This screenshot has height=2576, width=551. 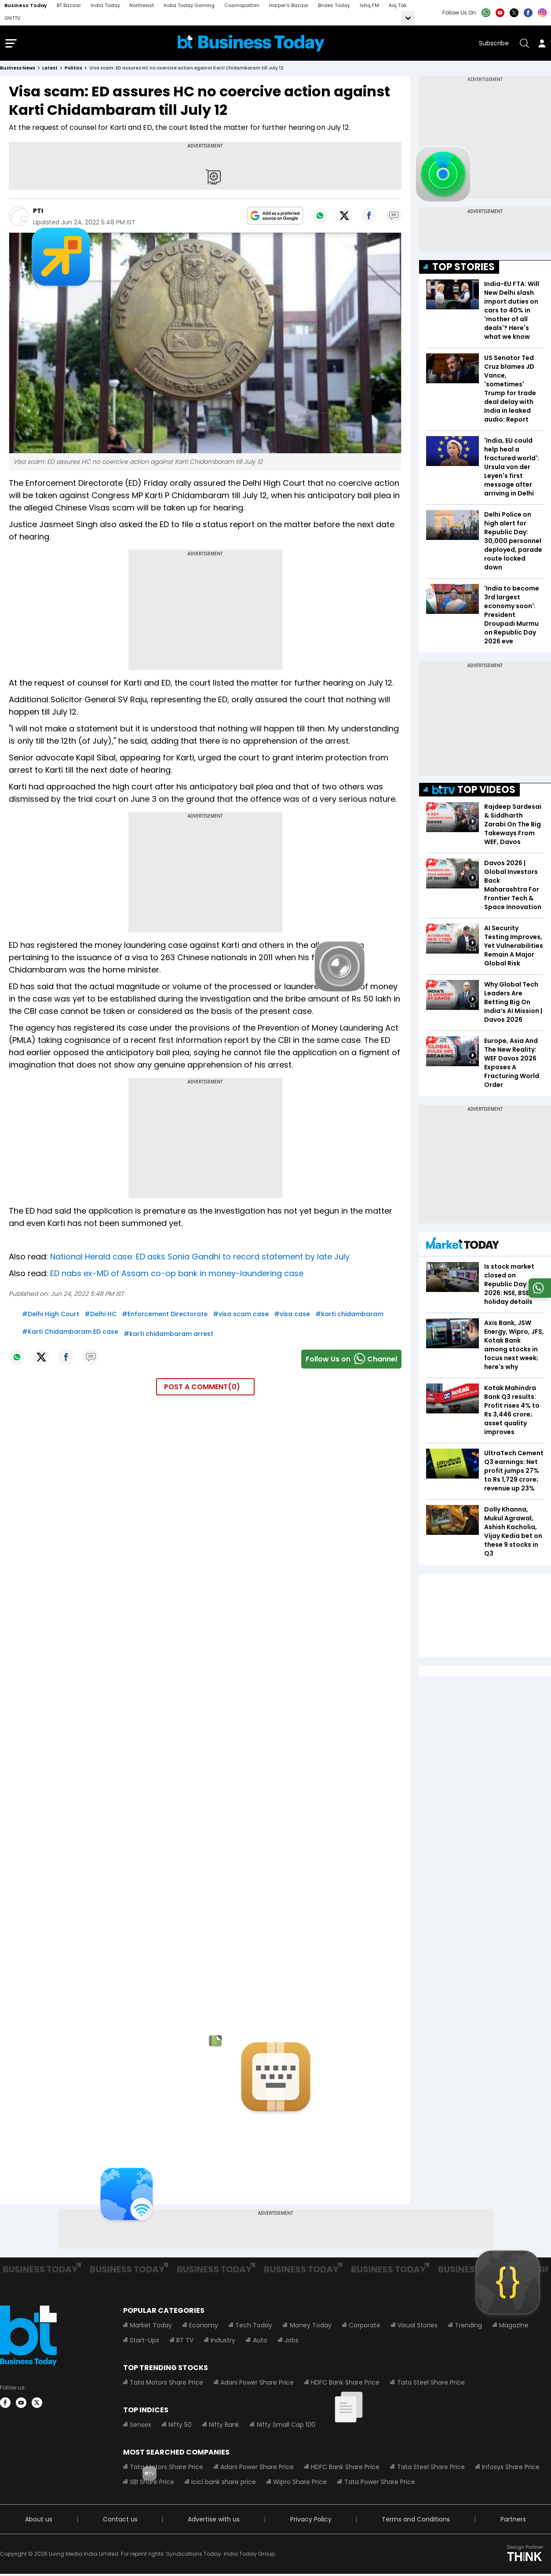 What do you see at coordinates (339, 966) in the screenshot?
I see `open the camera app` at bounding box center [339, 966].